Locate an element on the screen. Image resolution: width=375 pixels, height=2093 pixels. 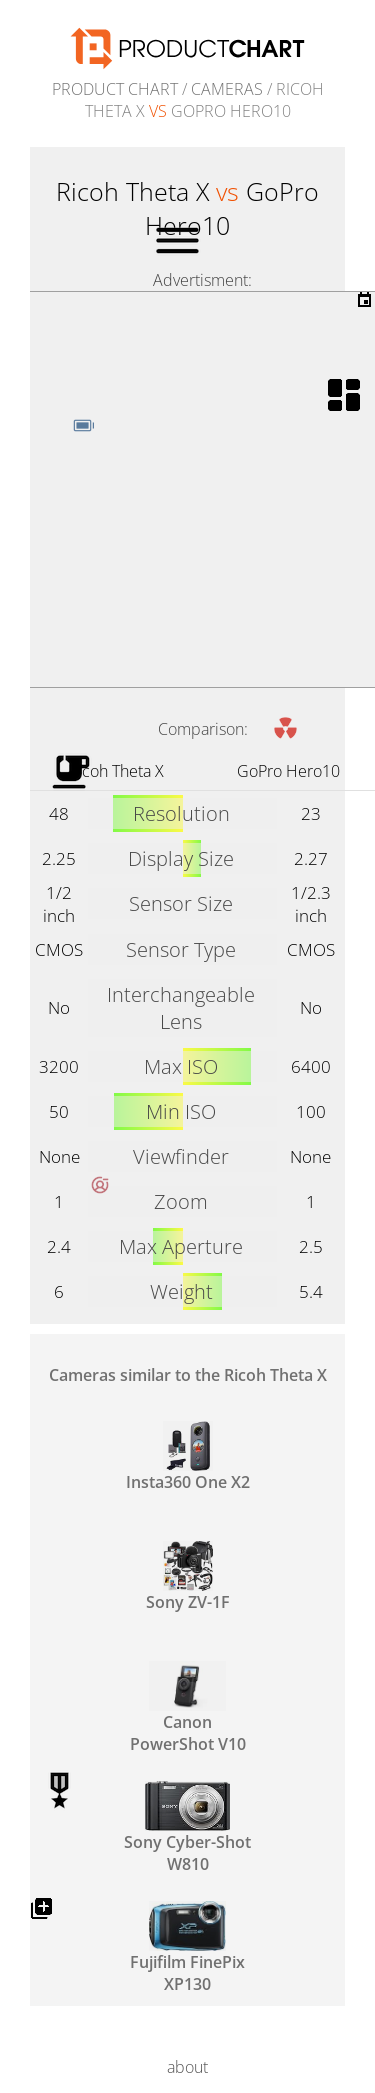
view achievements or badges earned is located at coordinates (59, 1790).